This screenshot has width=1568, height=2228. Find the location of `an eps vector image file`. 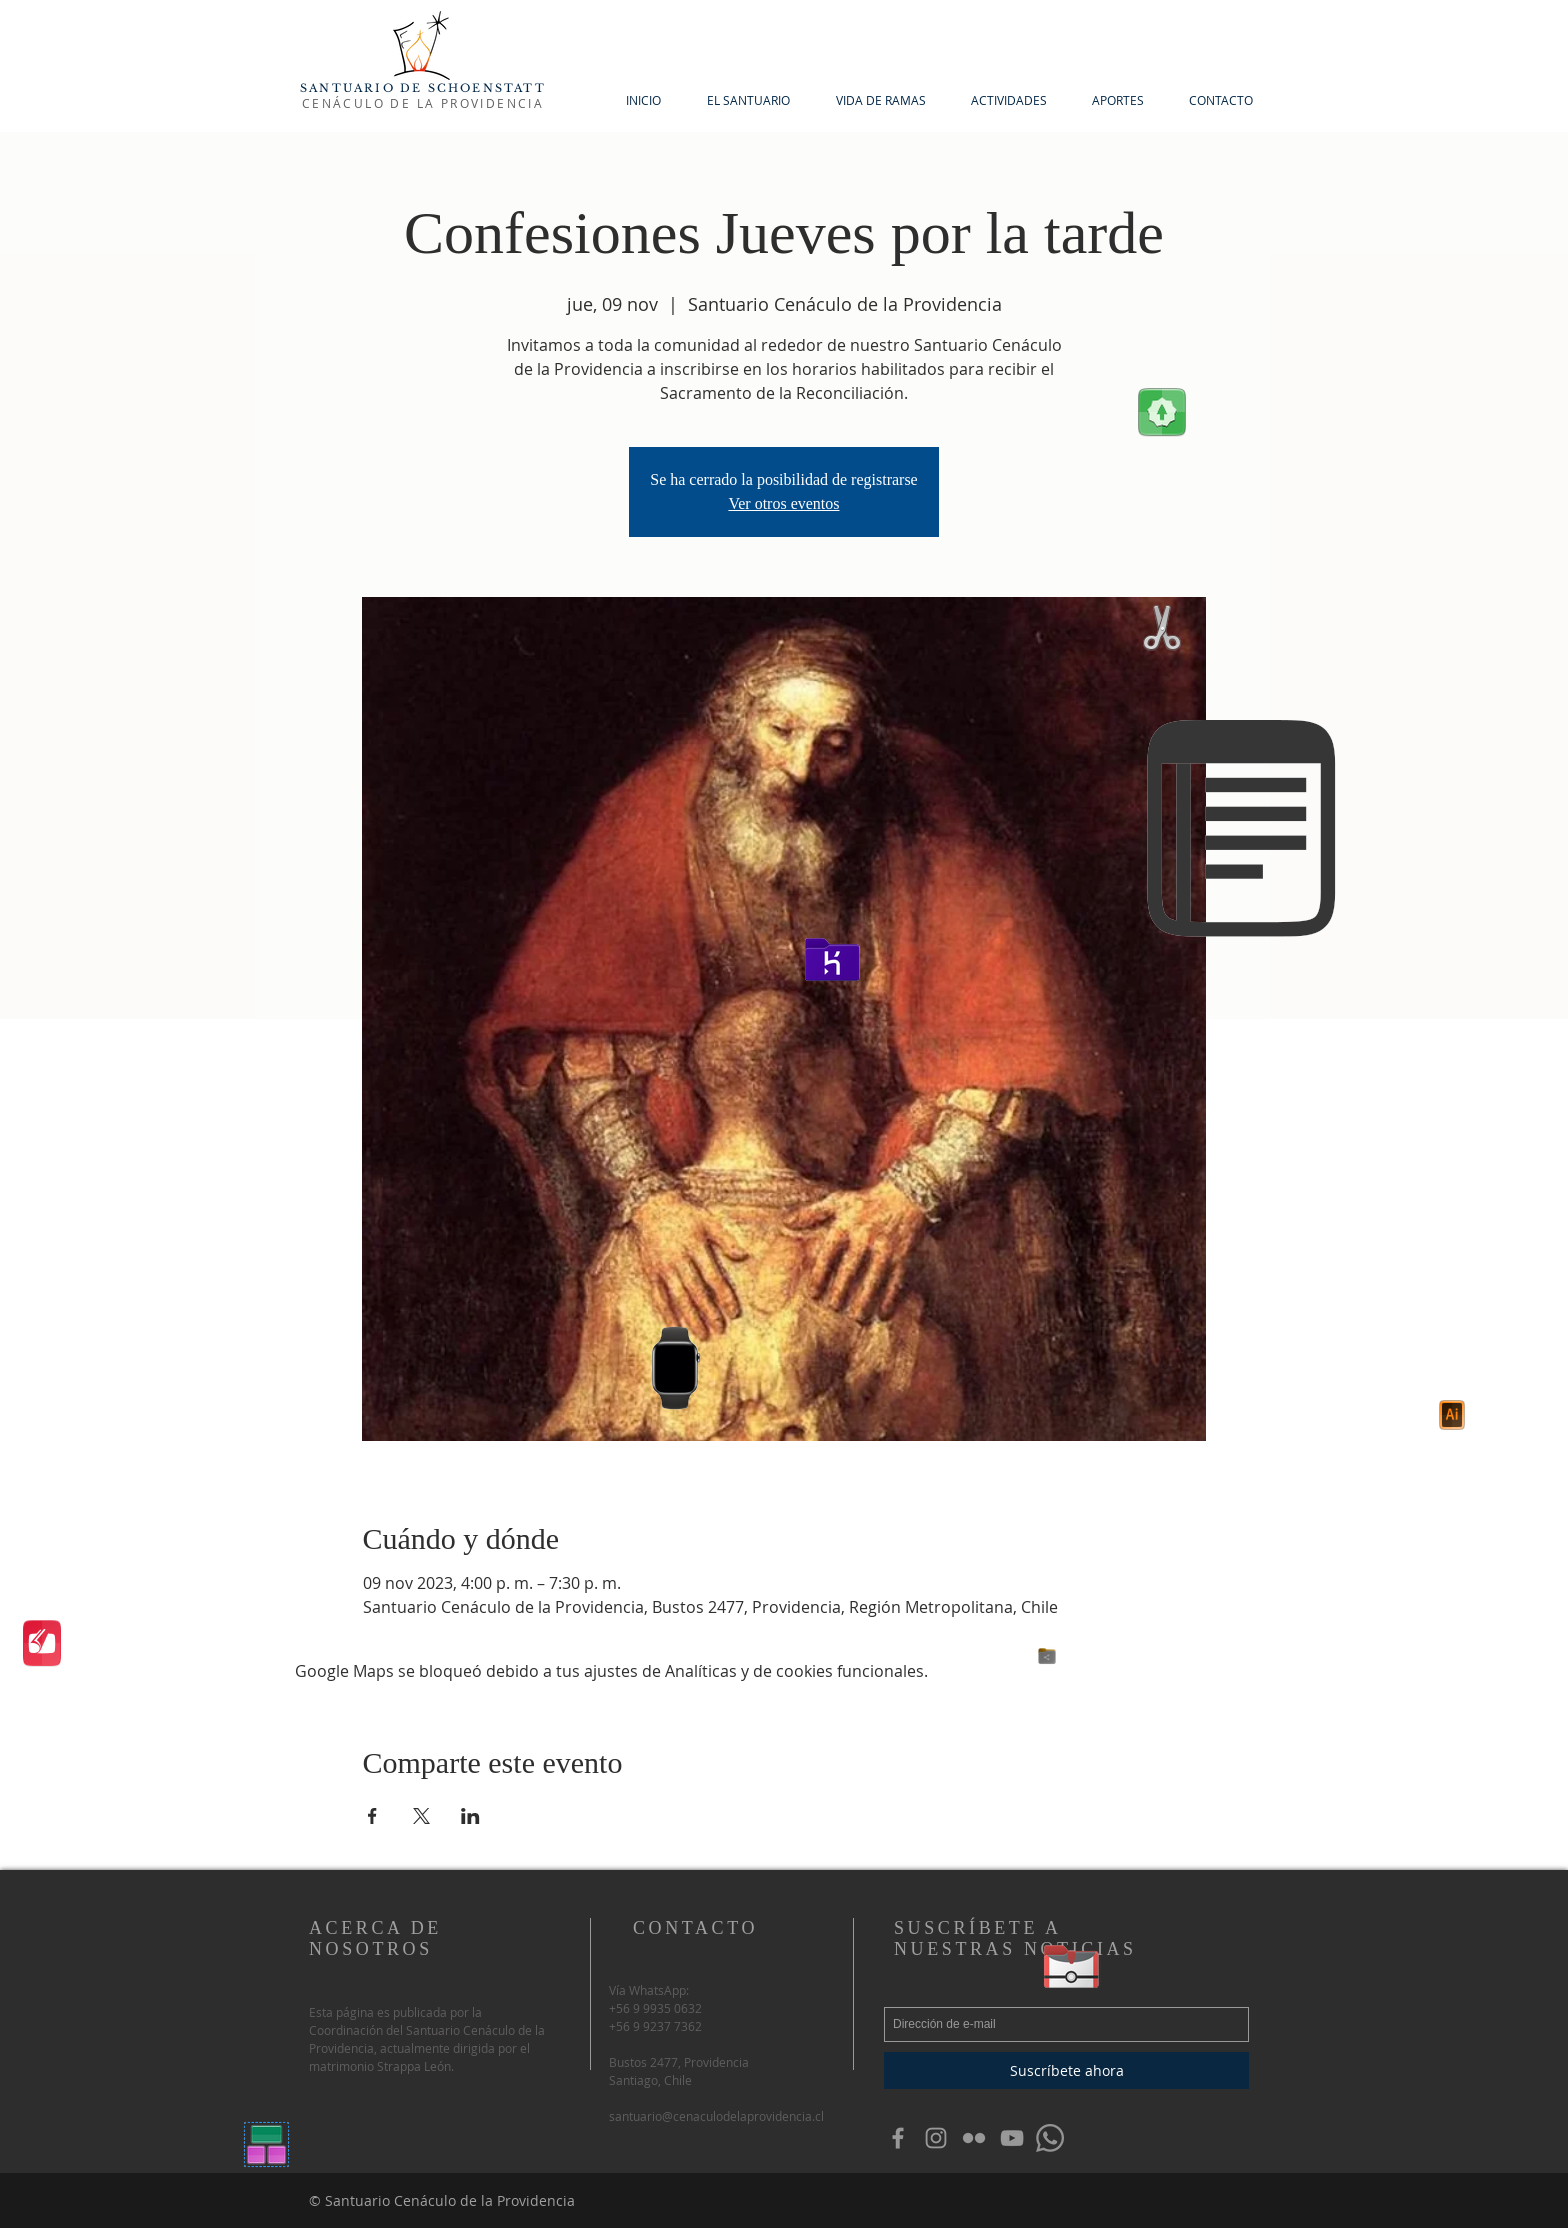

an eps vector image file is located at coordinates (42, 1643).